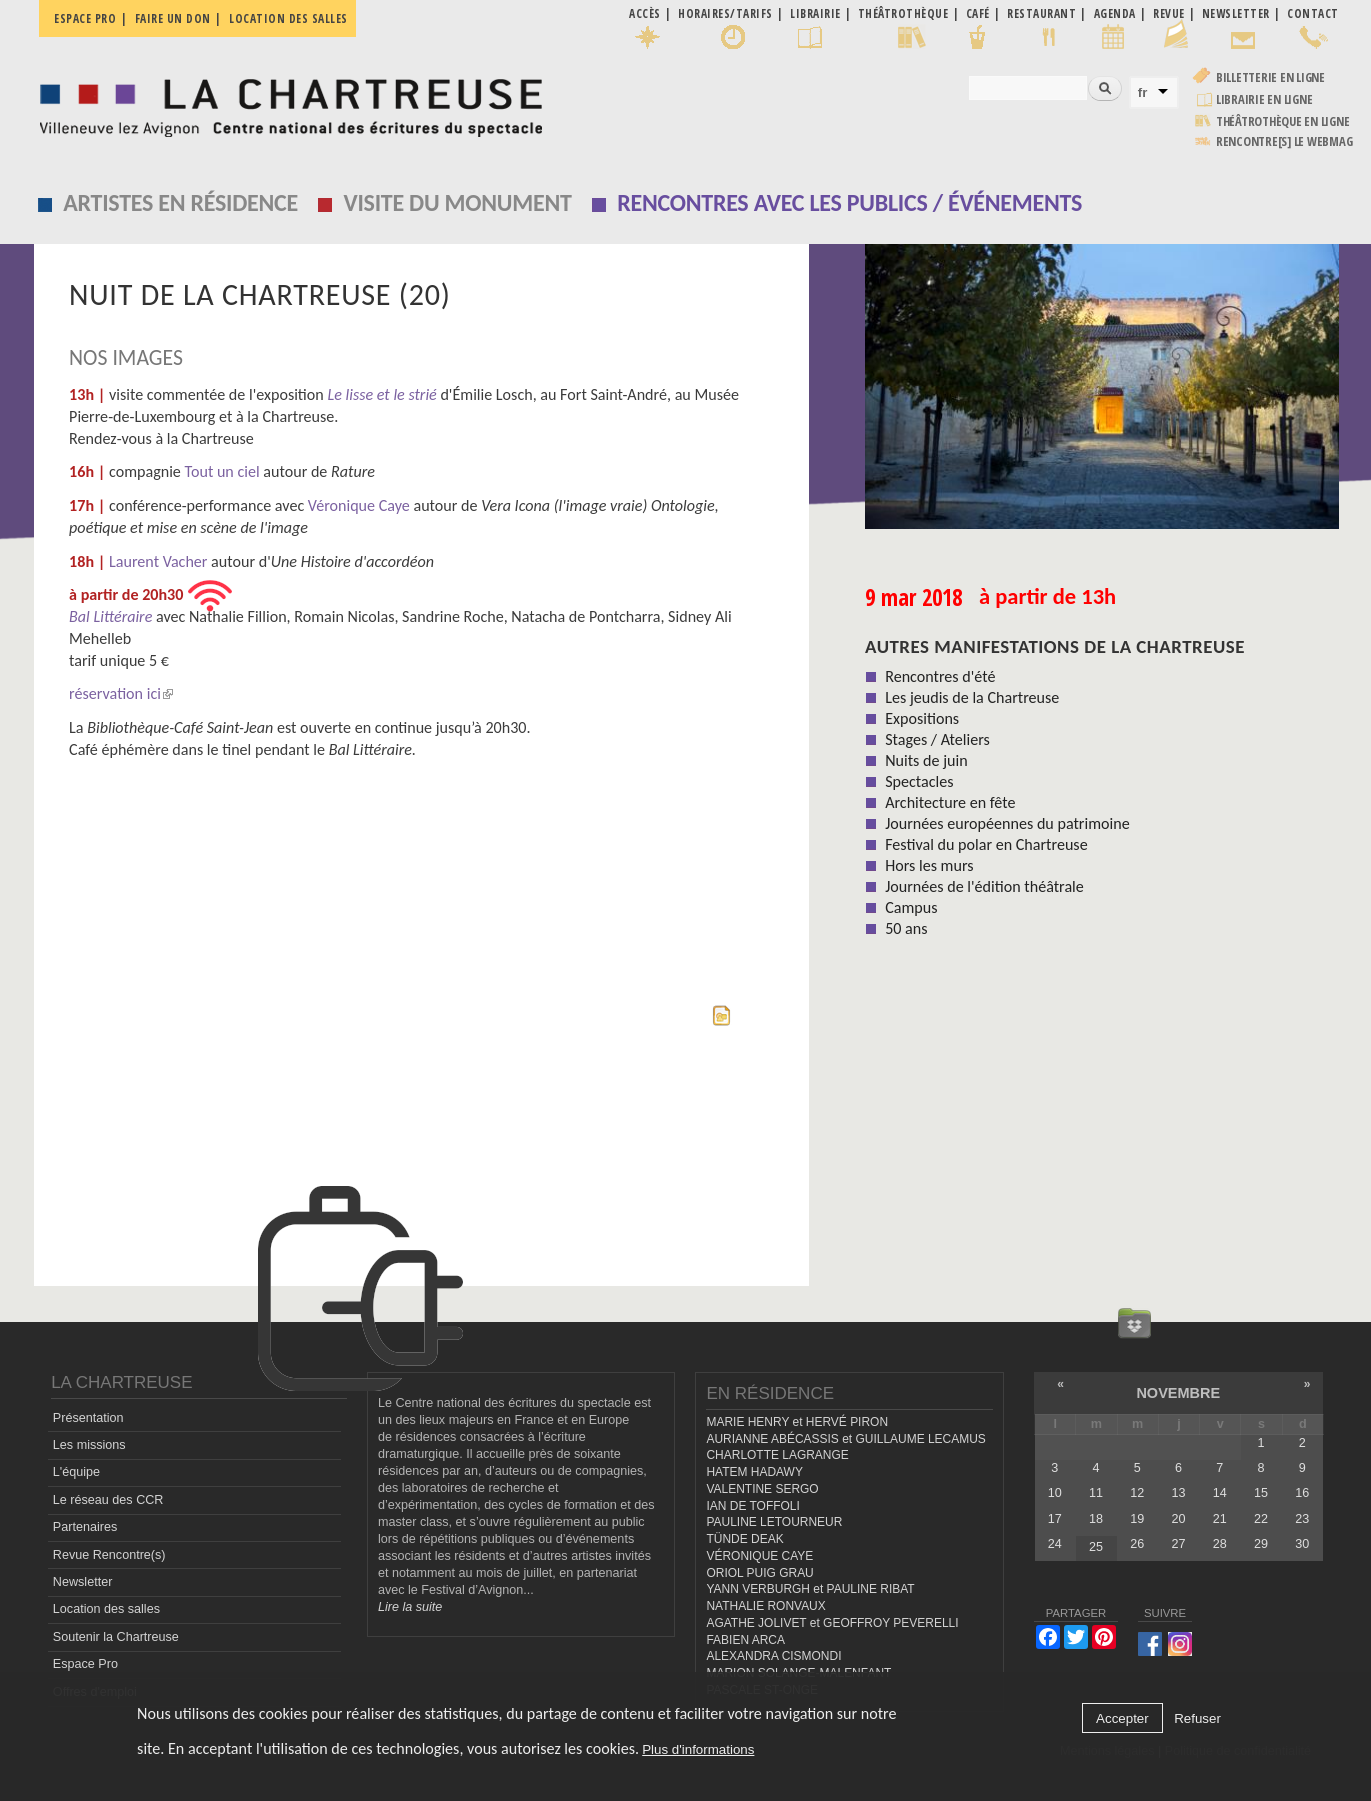 This screenshot has width=1371, height=1801. Describe the element at coordinates (721, 1015) in the screenshot. I see `a libreoffice draw document file` at that location.